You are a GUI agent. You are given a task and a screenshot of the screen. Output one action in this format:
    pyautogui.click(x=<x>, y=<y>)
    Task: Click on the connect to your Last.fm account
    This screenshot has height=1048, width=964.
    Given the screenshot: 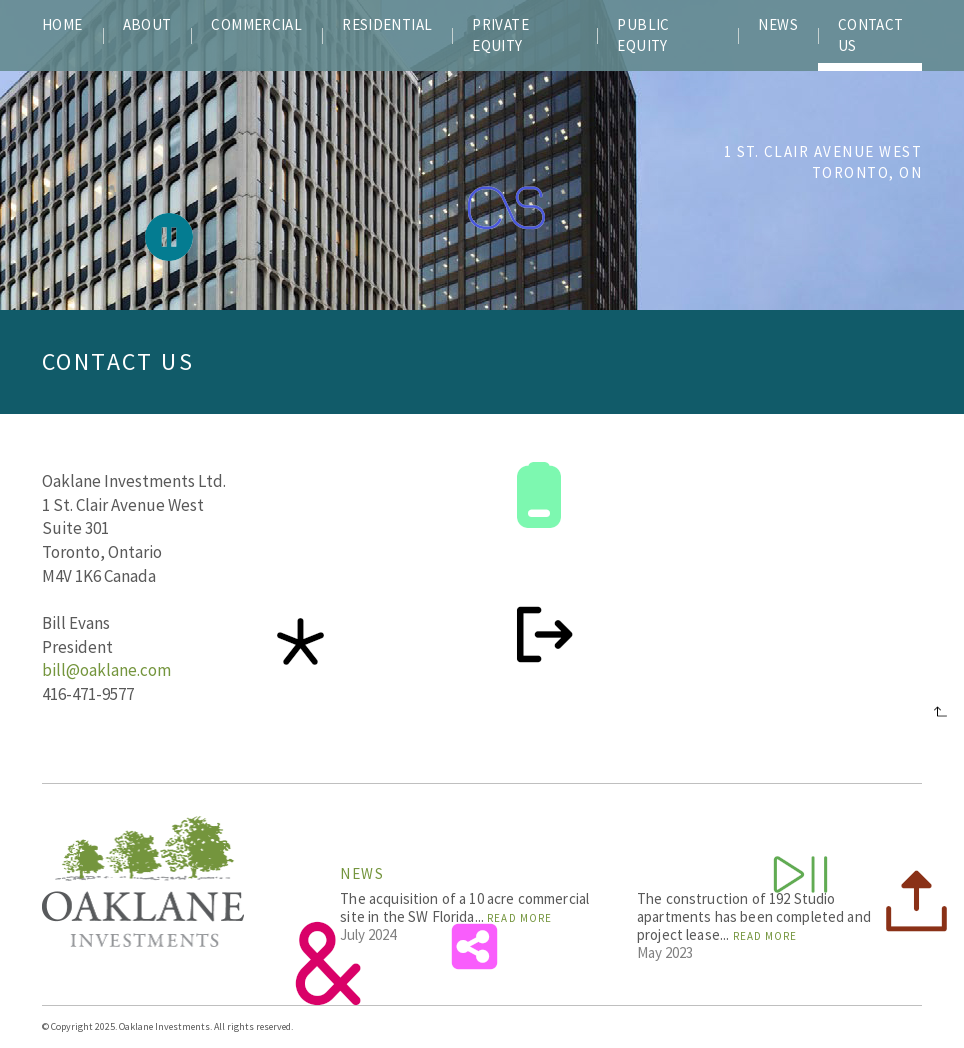 What is the action you would take?
    pyautogui.click(x=506, y=206)
    